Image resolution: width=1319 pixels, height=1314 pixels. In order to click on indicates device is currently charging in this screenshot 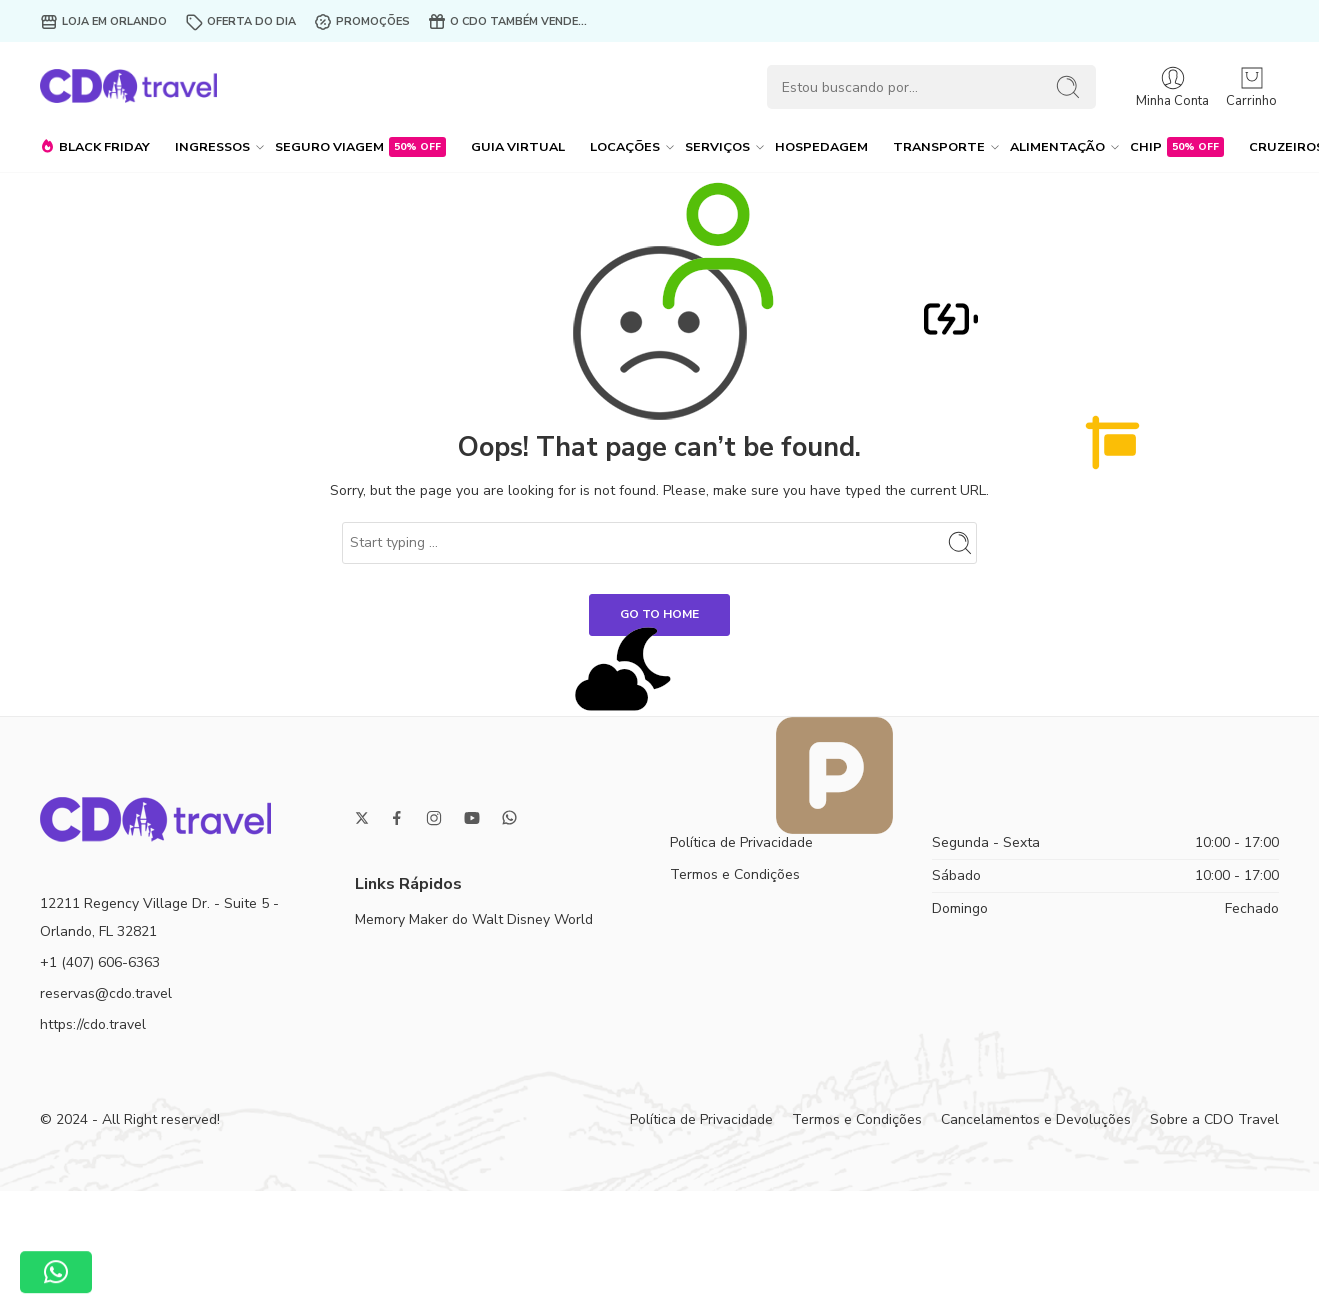, I will do `click(951, 319)`.